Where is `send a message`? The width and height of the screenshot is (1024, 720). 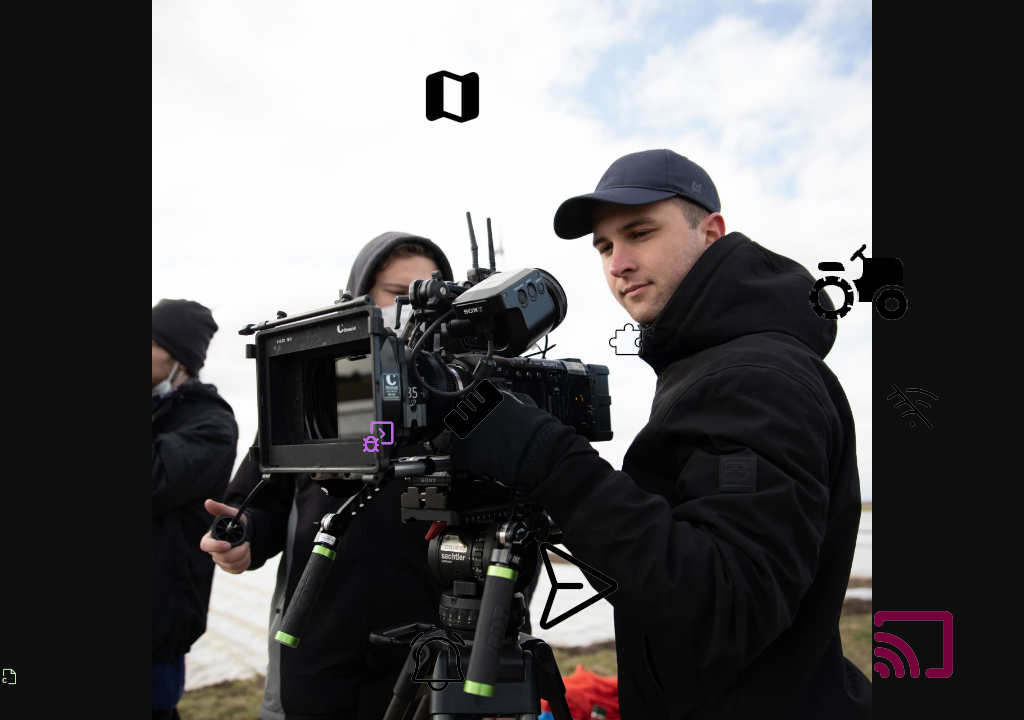
send a message is located at coordinates (574, 586).